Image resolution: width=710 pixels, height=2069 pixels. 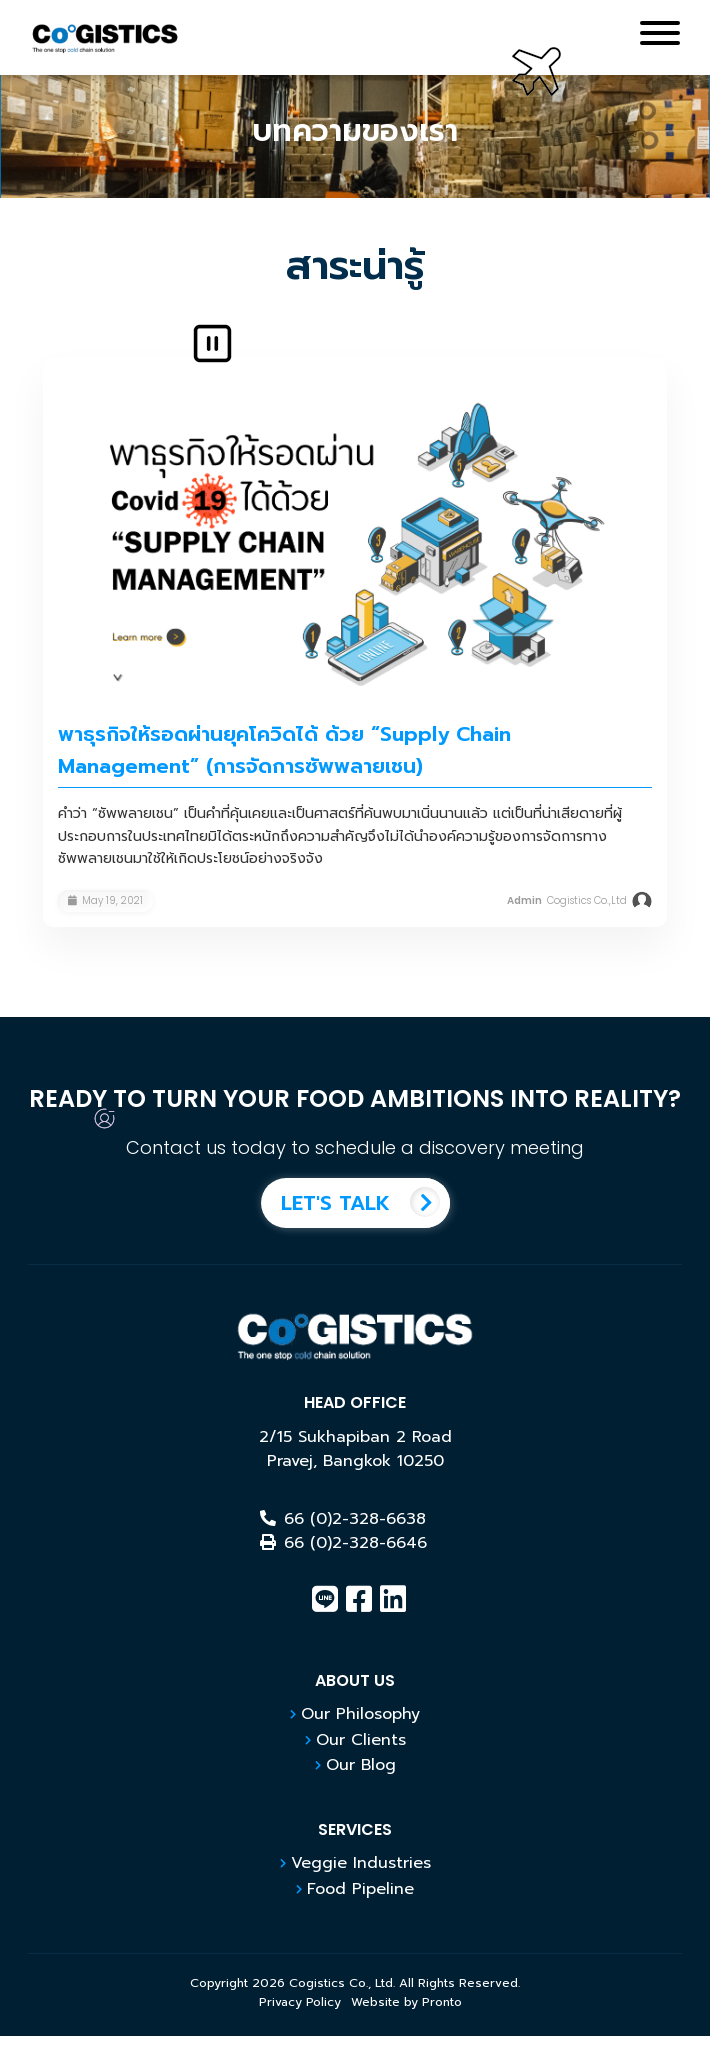 I want to click on enable airplane mode, so click(x=537, y=70).